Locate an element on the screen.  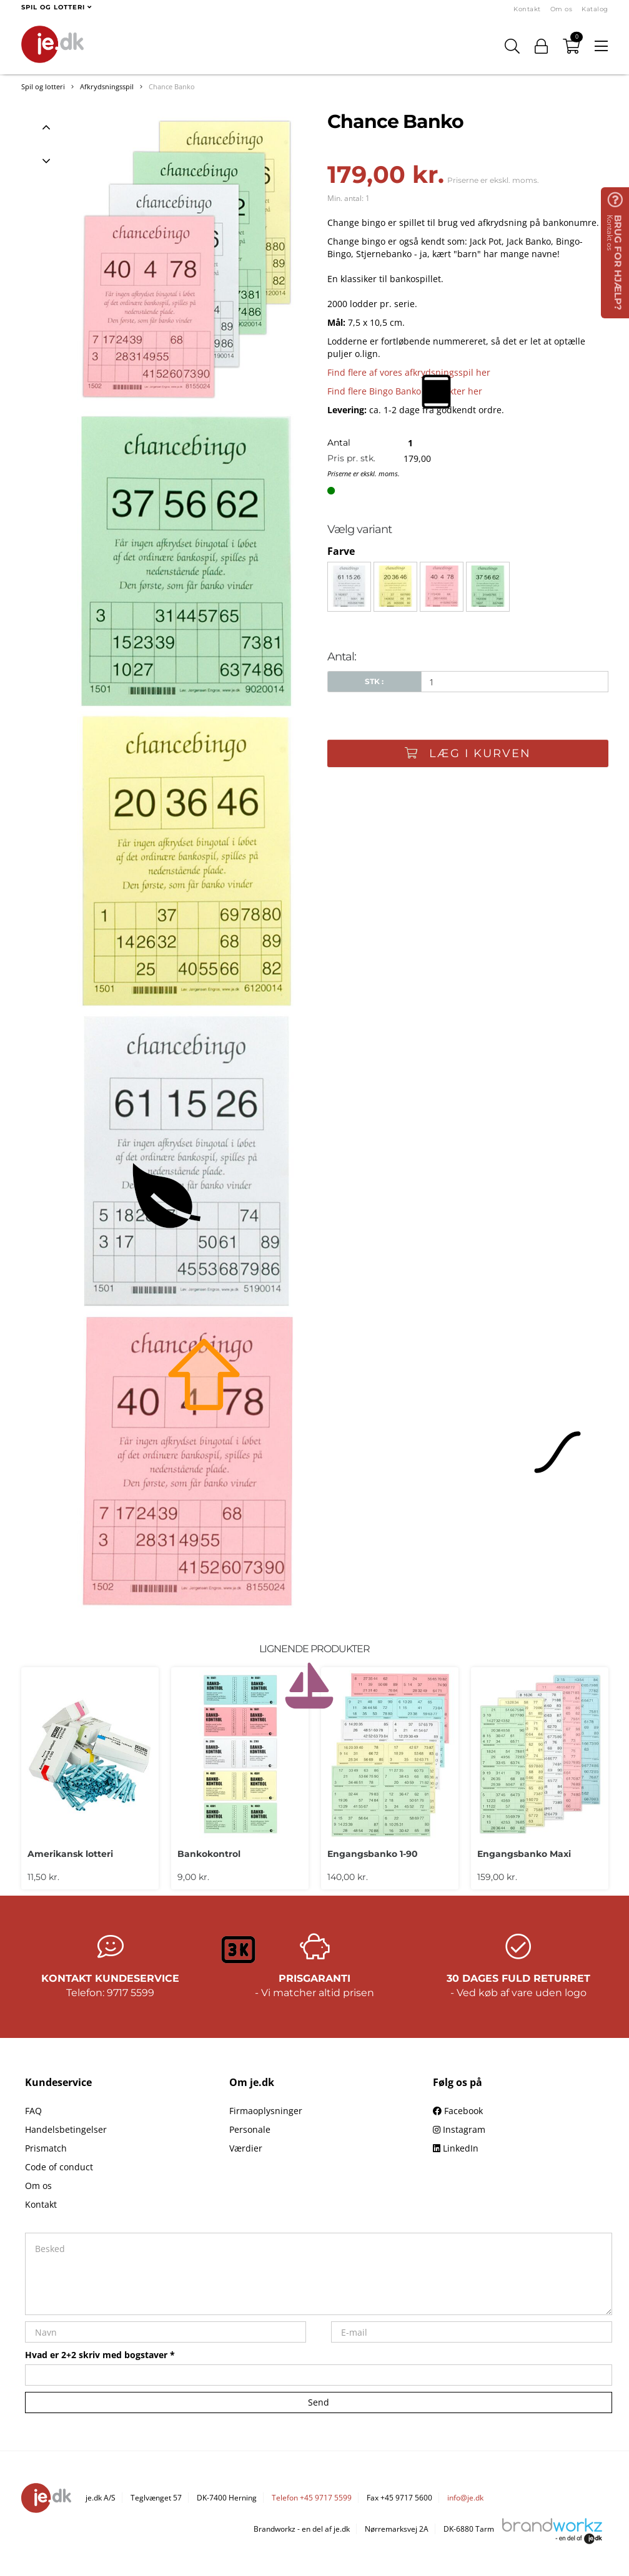
indicates 3K video resolution quality is located at coordinates (238, 1949).